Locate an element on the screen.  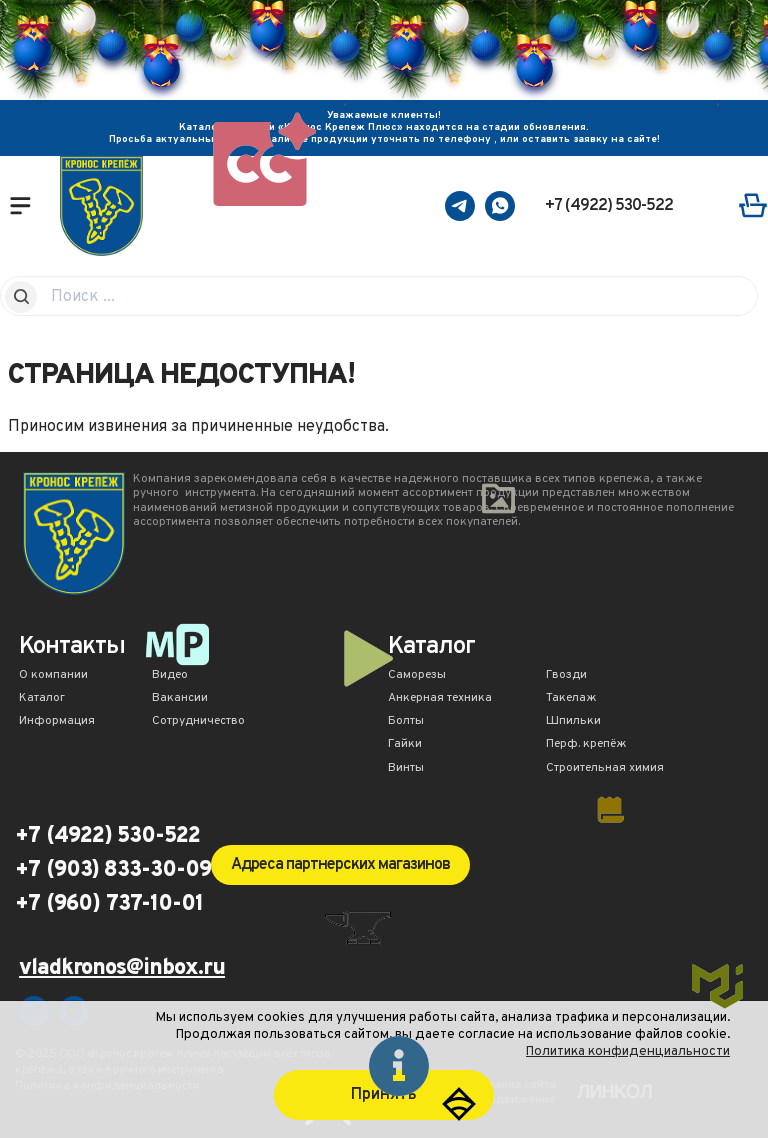
open photo or image folder is located at coordinates (498, 498).